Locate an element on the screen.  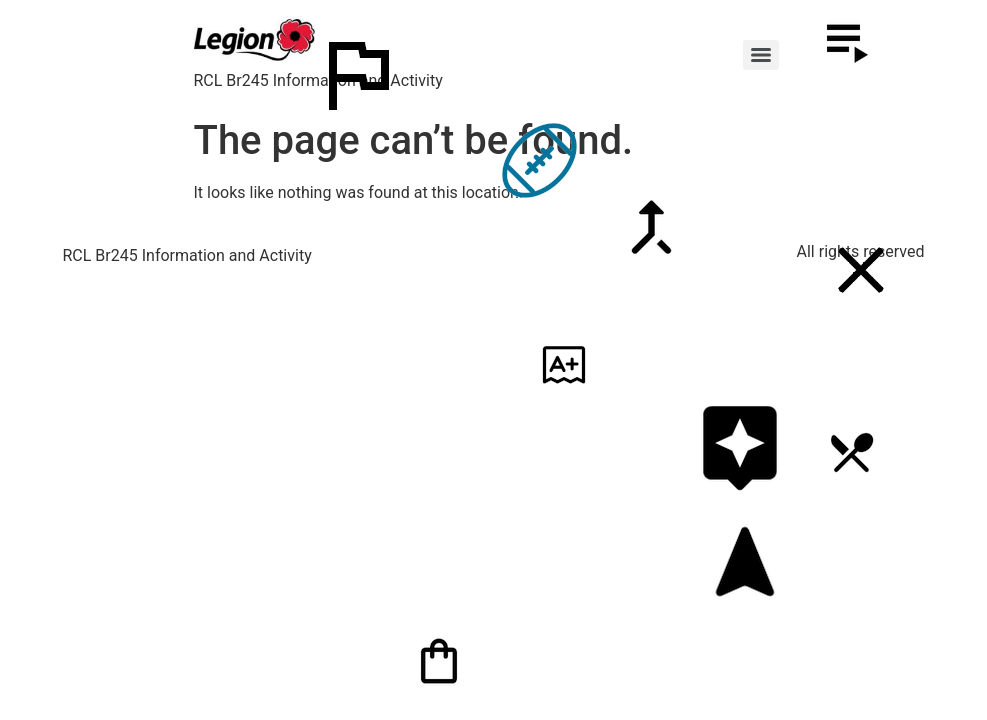
merge two active calls into a conference is located at coordinates (651, 227).